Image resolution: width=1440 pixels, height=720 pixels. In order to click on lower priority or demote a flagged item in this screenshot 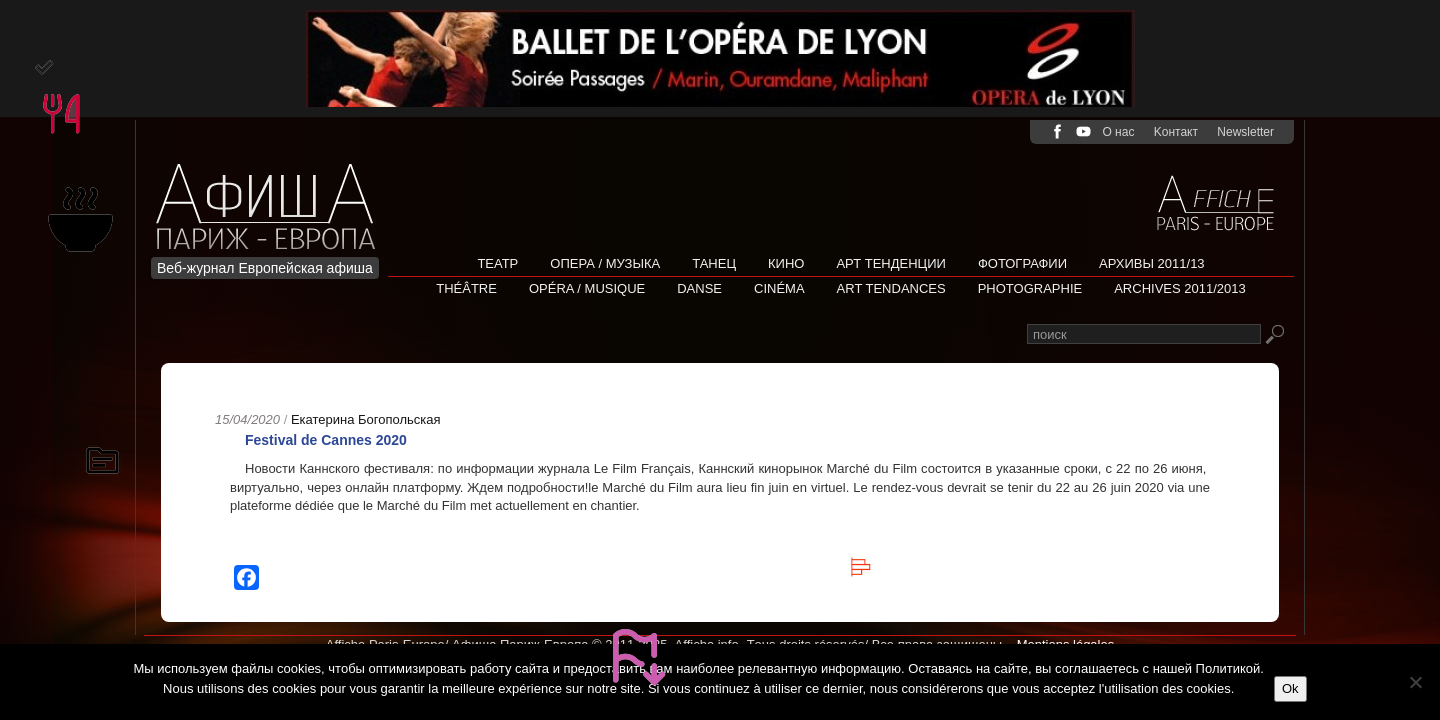, I will do `click(635, 655)`.